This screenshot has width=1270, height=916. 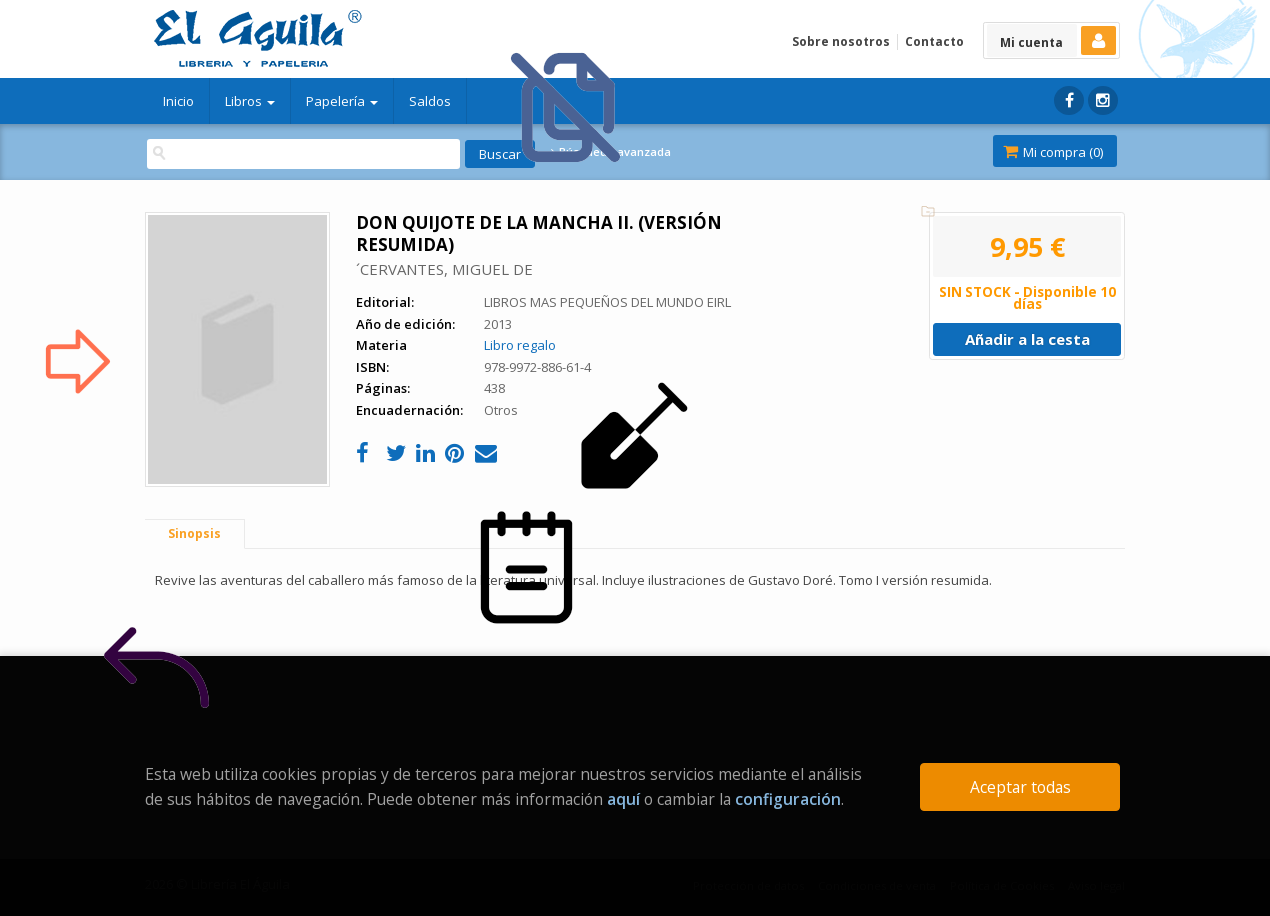 What do you see at coordinates (75, 361) in the screenshot?
I see `navigate to the next item or step` at bounding box center [75, 361].